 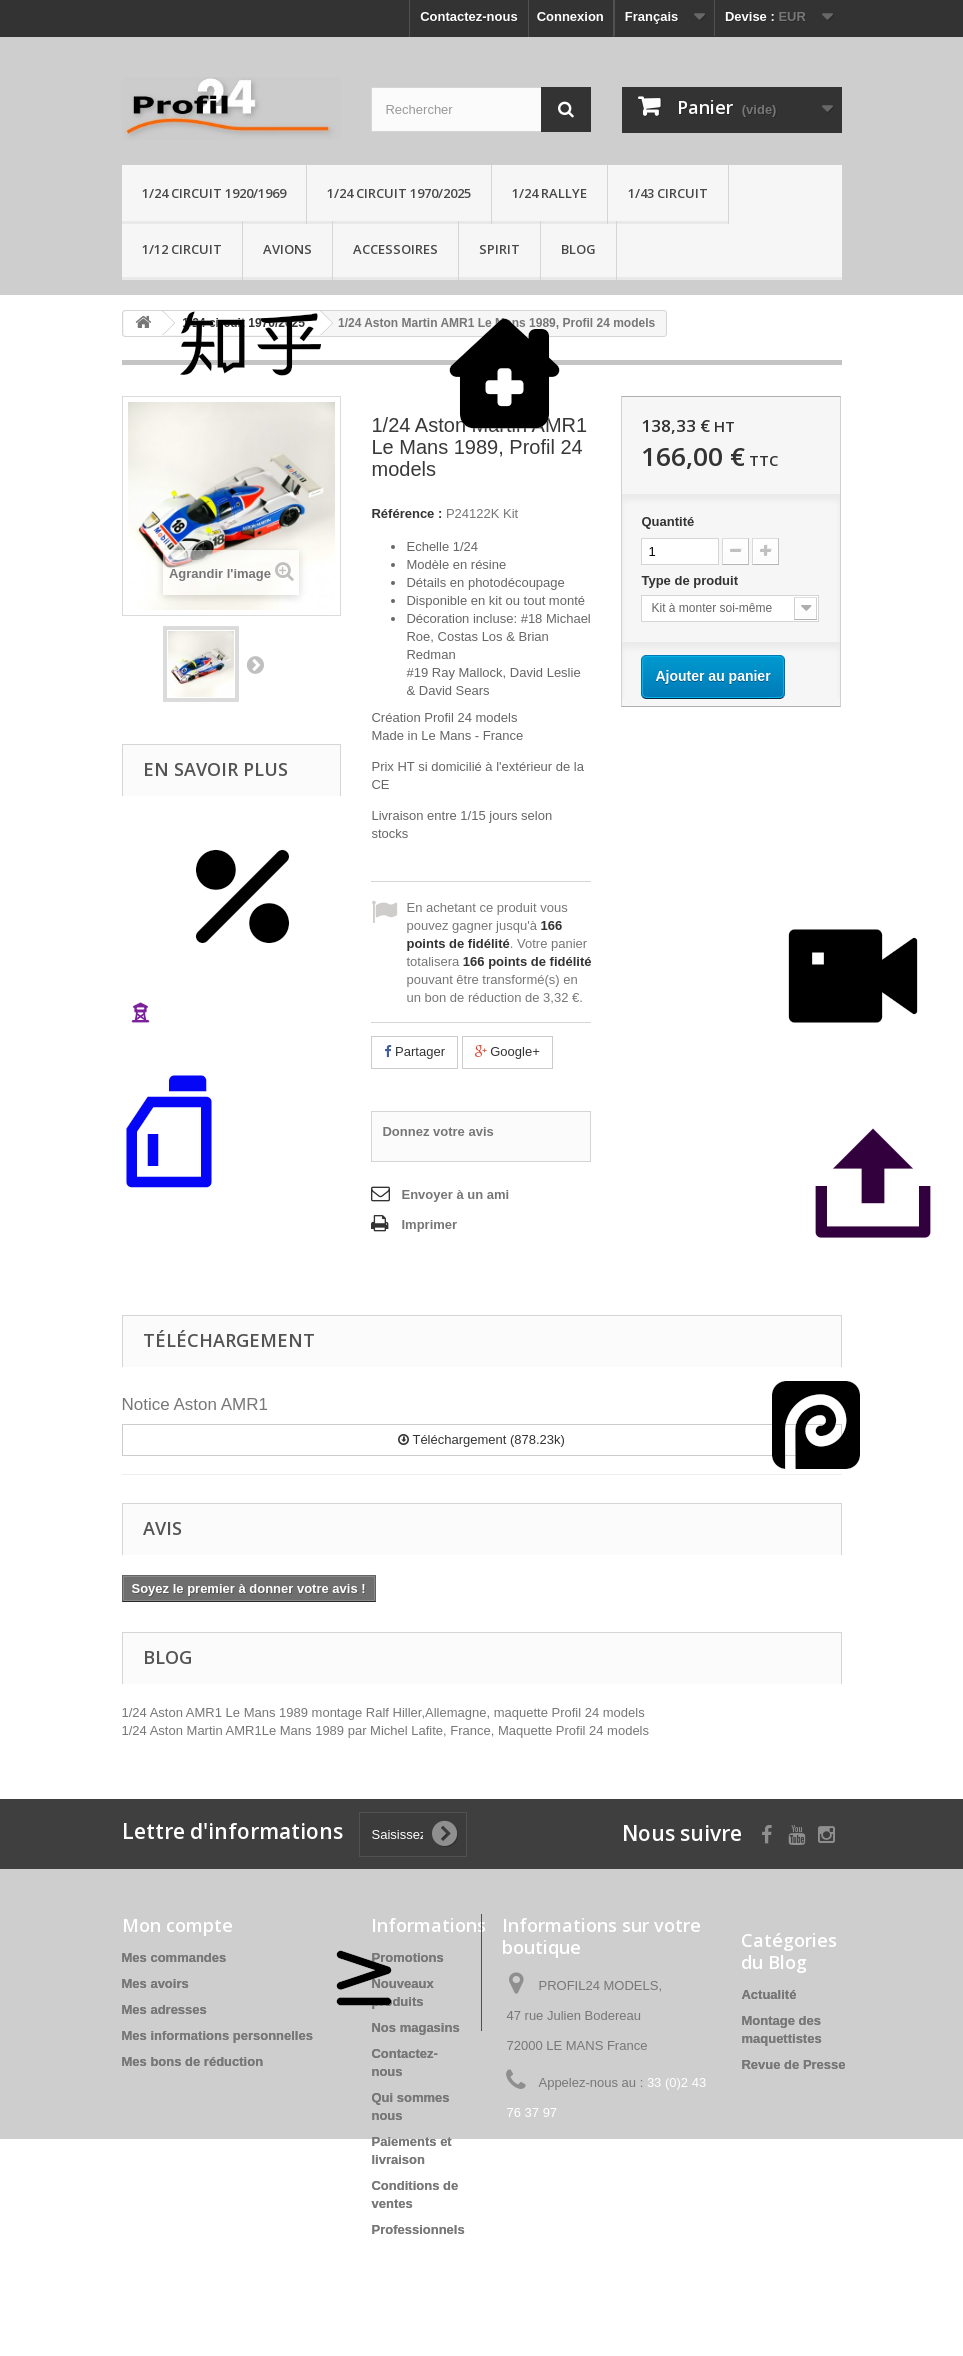 I want to click on open Photopea image editor, so click(x=816, y=1425).